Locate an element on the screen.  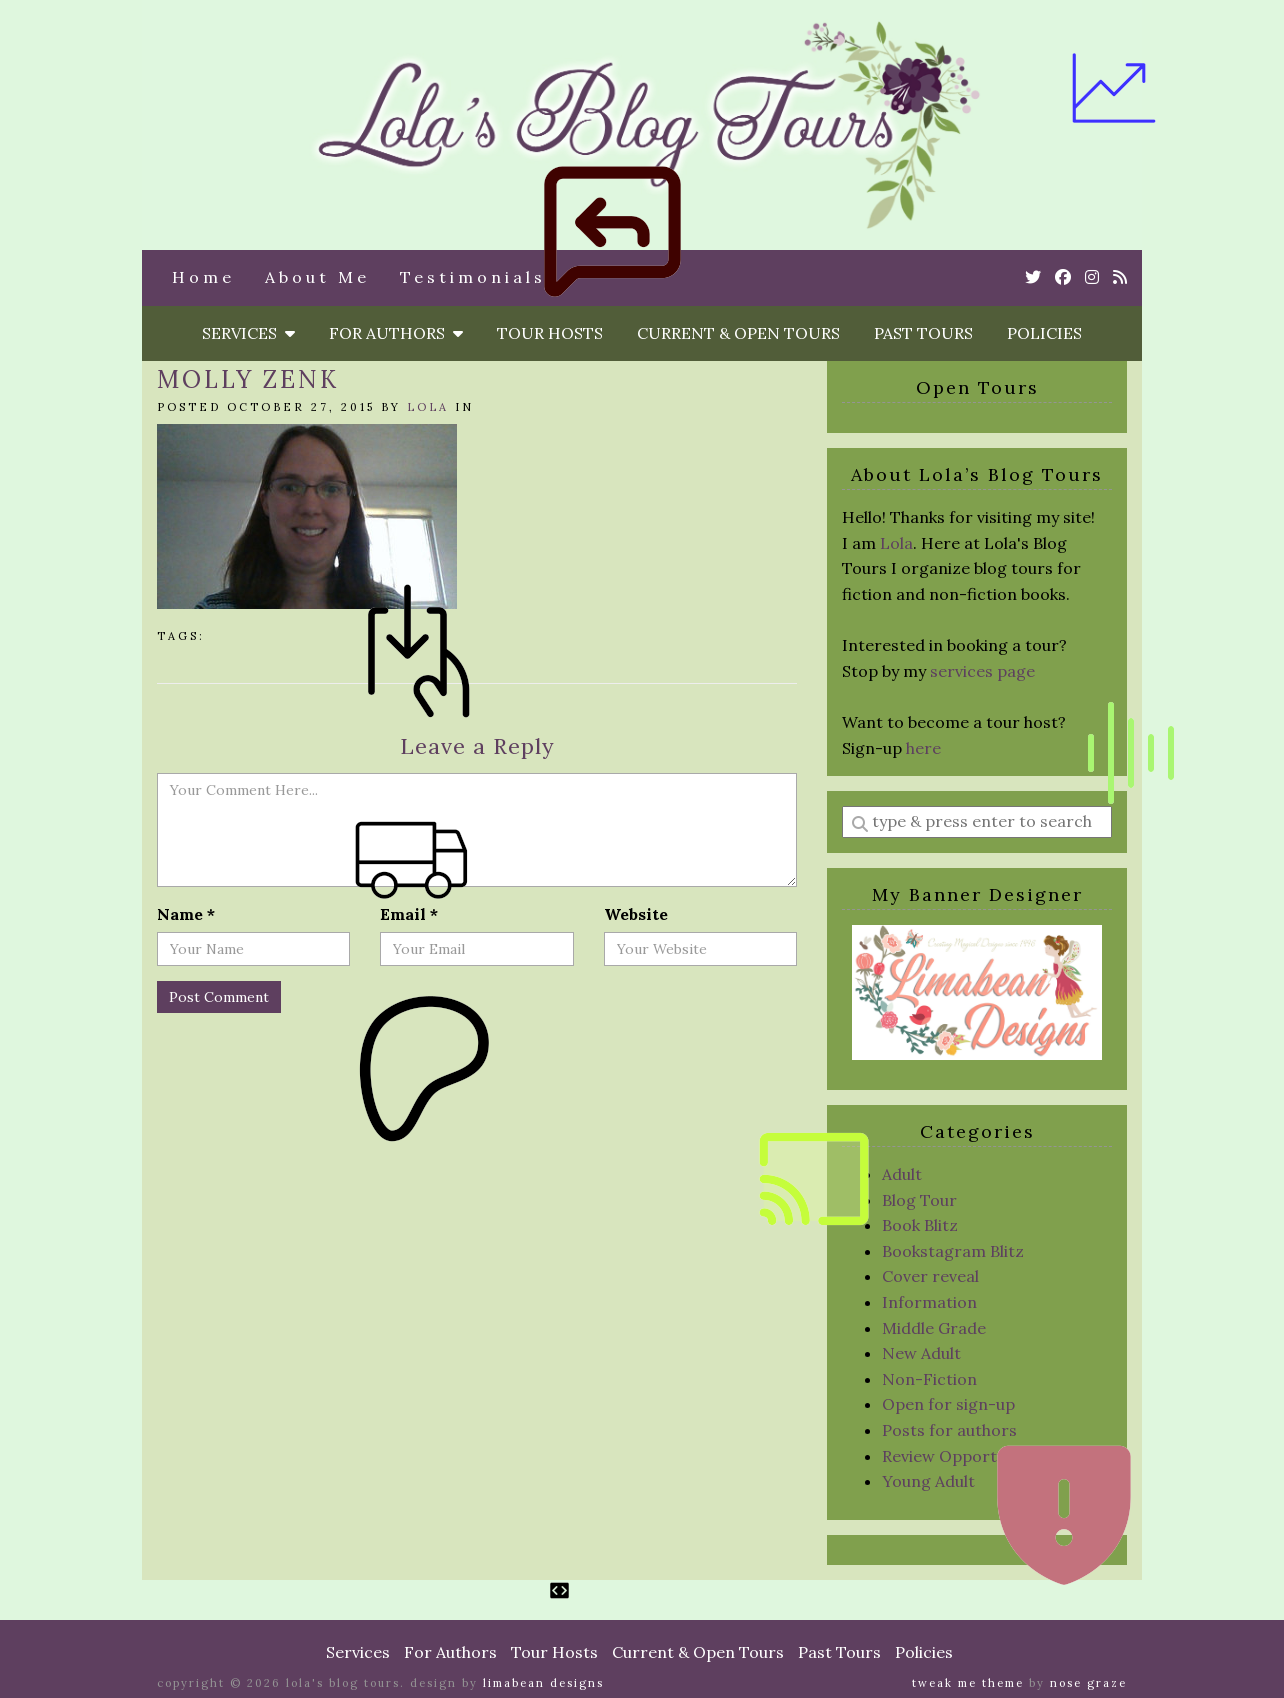
view or edit source code is located at coordinates (559, 1590).